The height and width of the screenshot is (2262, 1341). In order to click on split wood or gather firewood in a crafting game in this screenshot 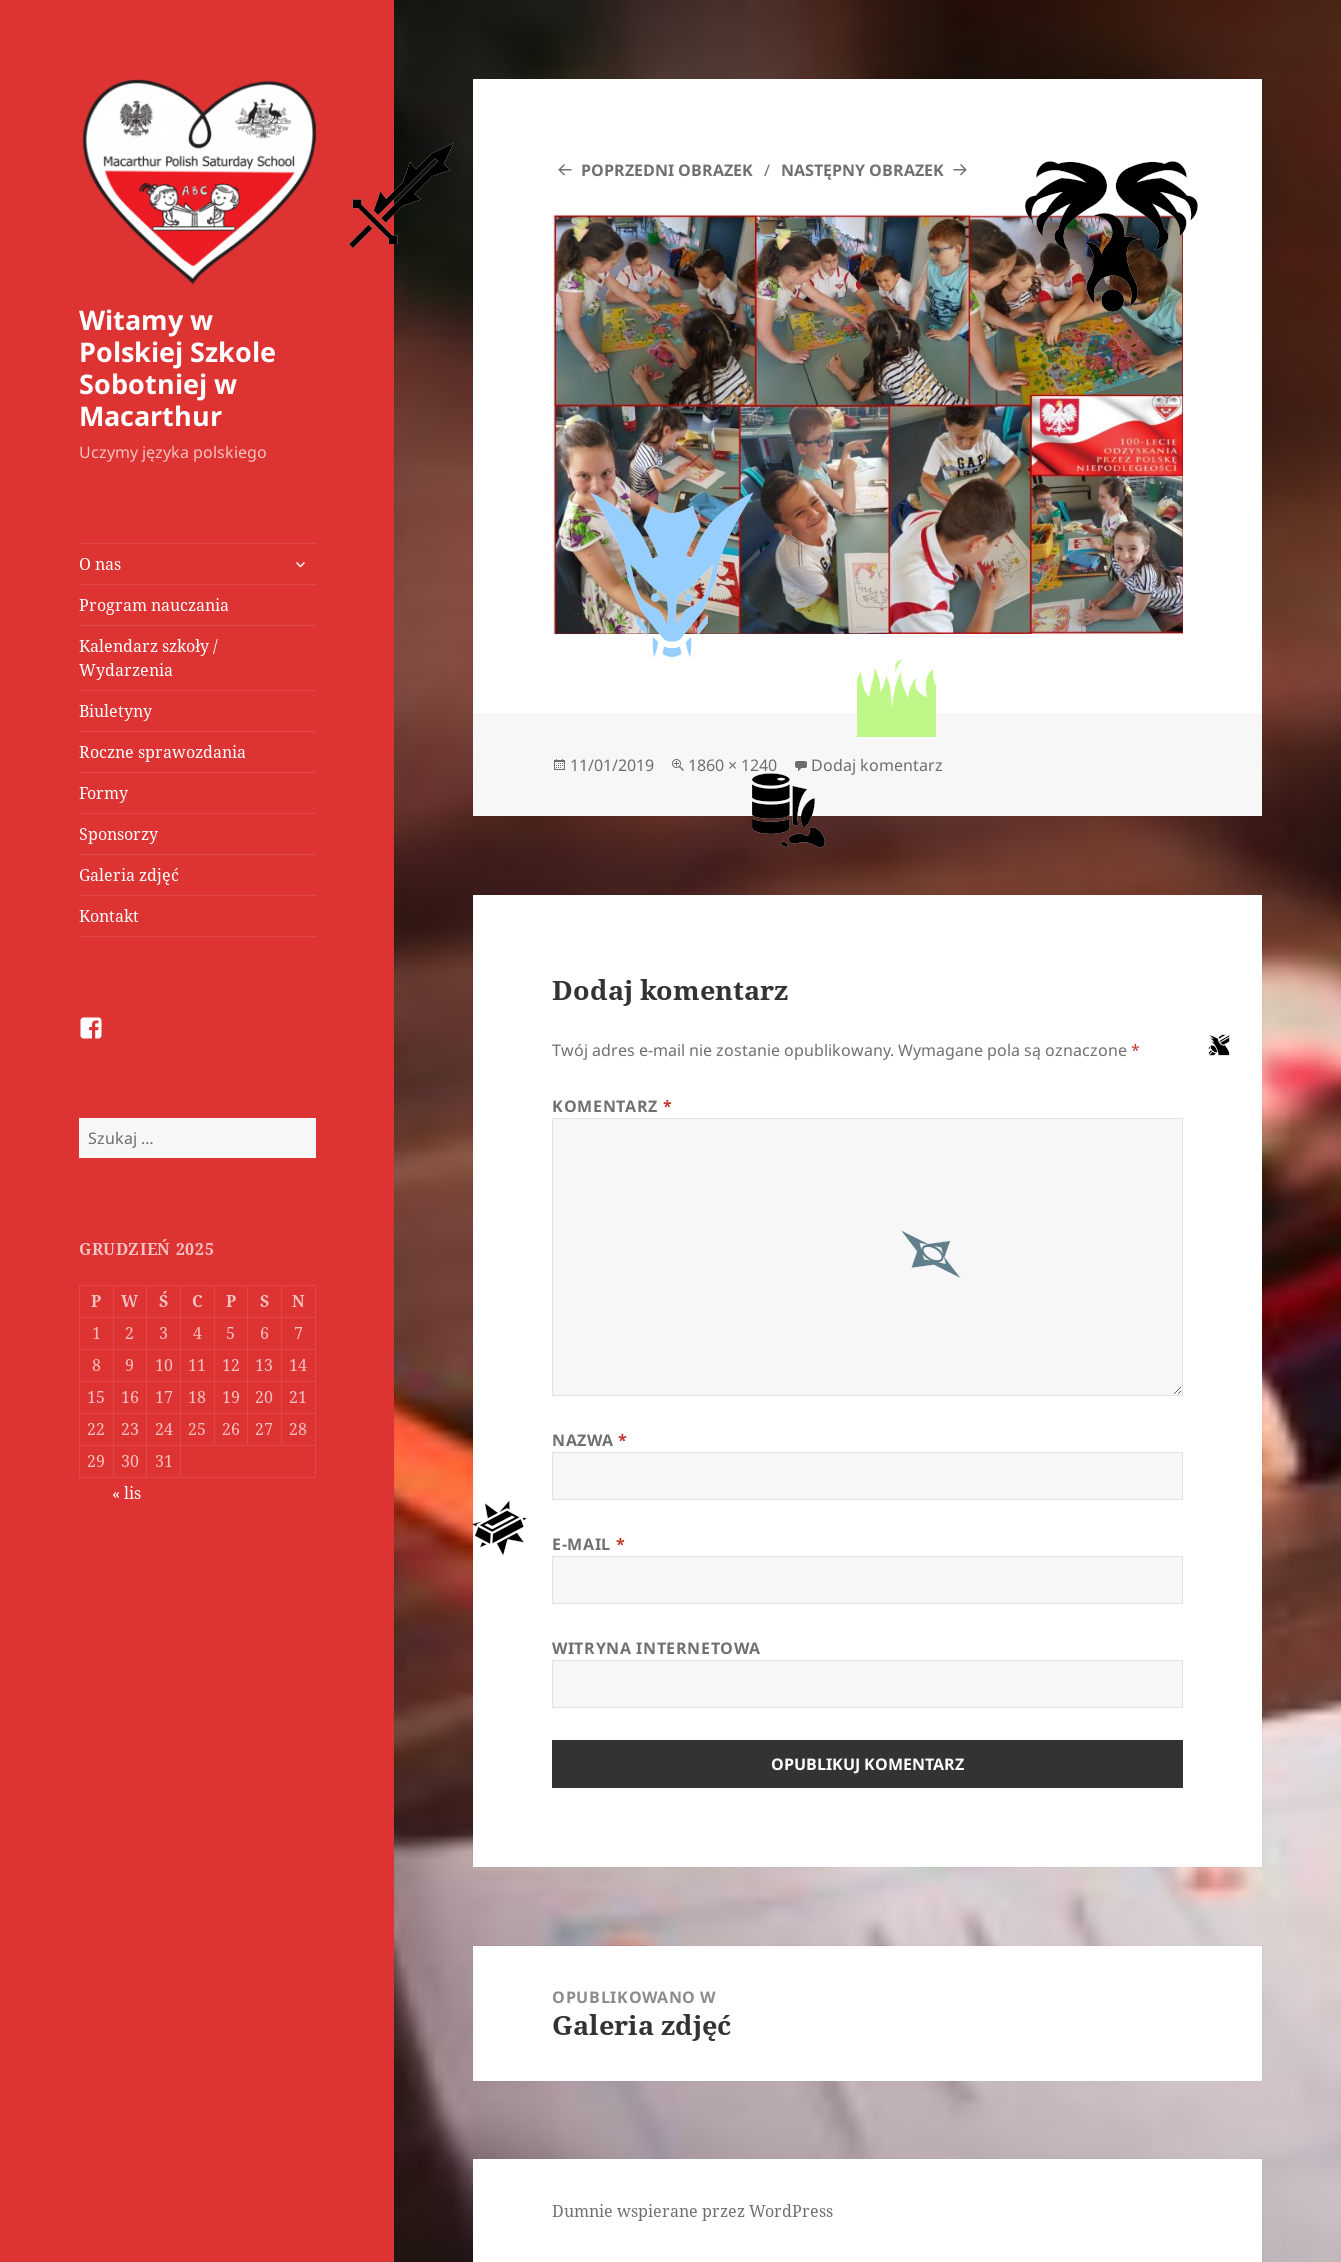, I will do `click(1219, 1045)`.